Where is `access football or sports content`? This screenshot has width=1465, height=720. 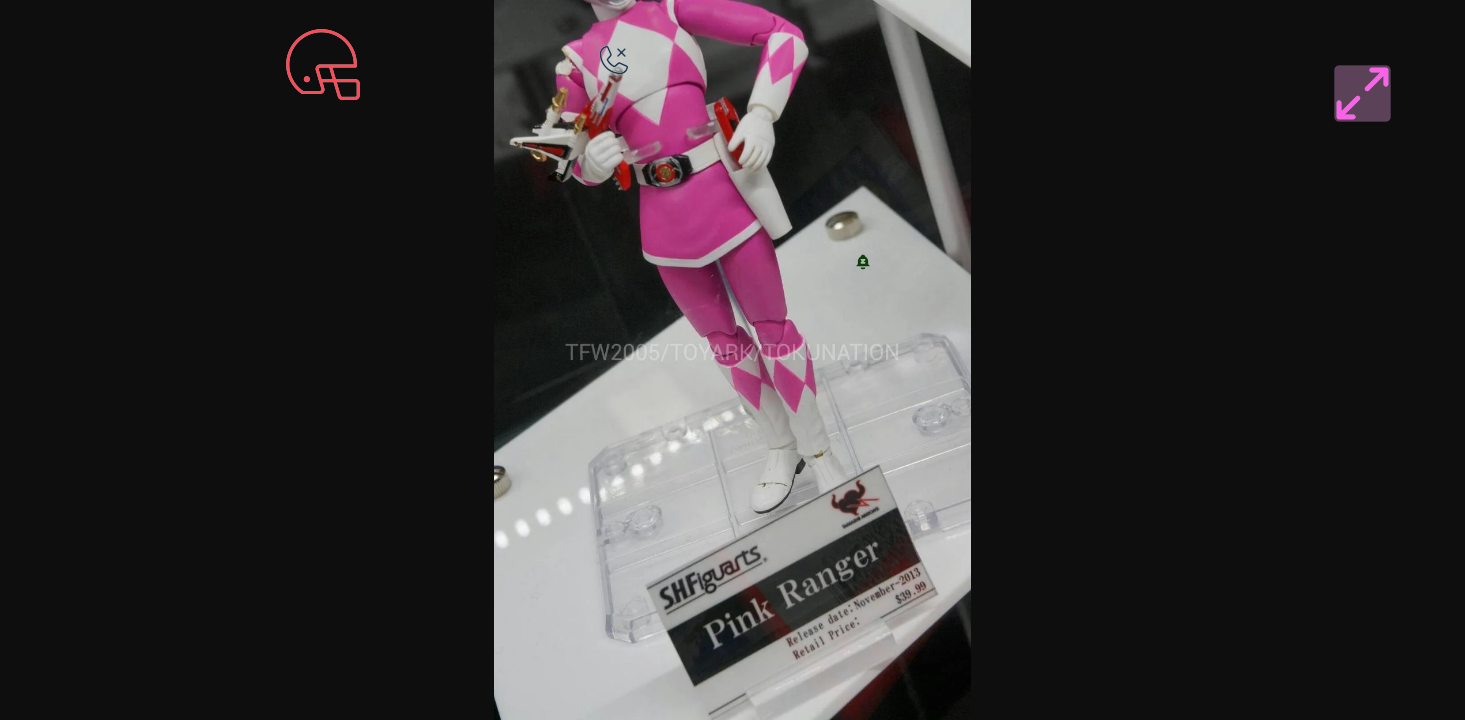
access football or sports content is located at coordinates (323, 66).